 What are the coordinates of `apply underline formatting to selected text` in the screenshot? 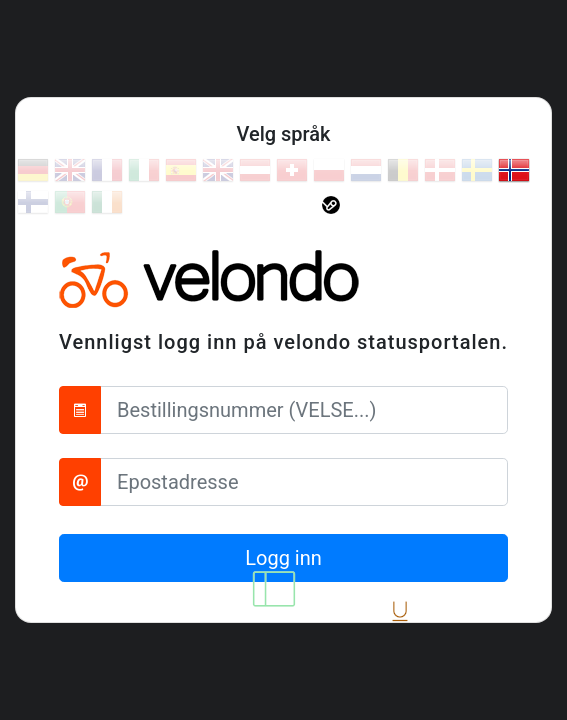 It's located at (400, 610).